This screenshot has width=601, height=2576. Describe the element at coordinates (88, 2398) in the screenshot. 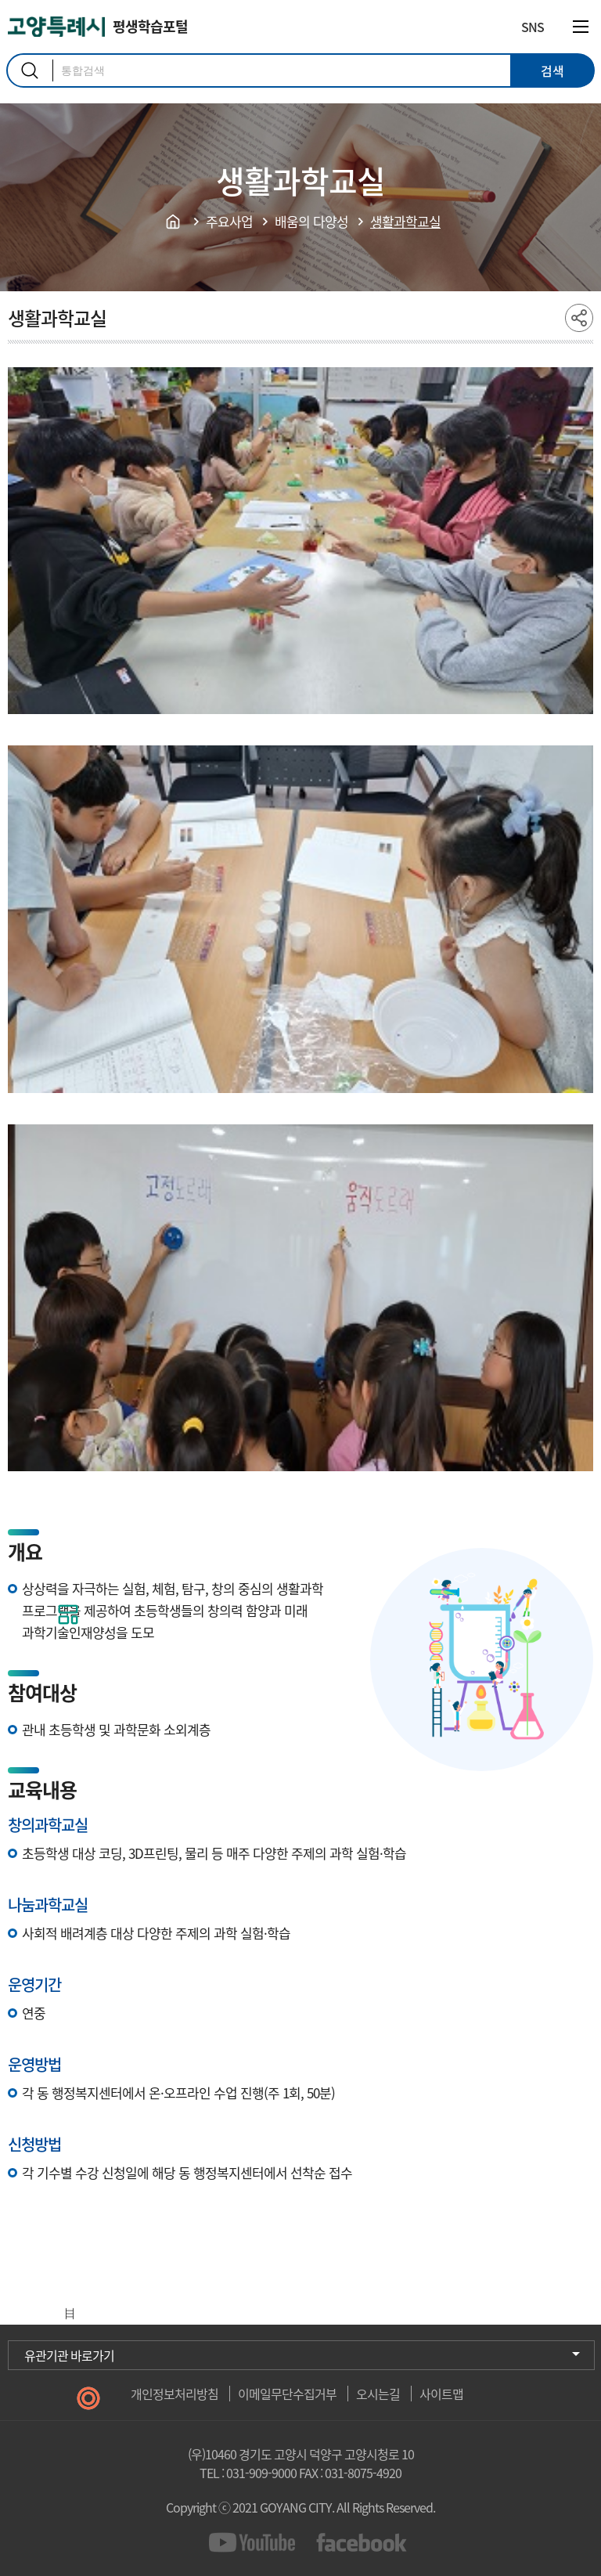

I see `start recording audio or video` at that location.